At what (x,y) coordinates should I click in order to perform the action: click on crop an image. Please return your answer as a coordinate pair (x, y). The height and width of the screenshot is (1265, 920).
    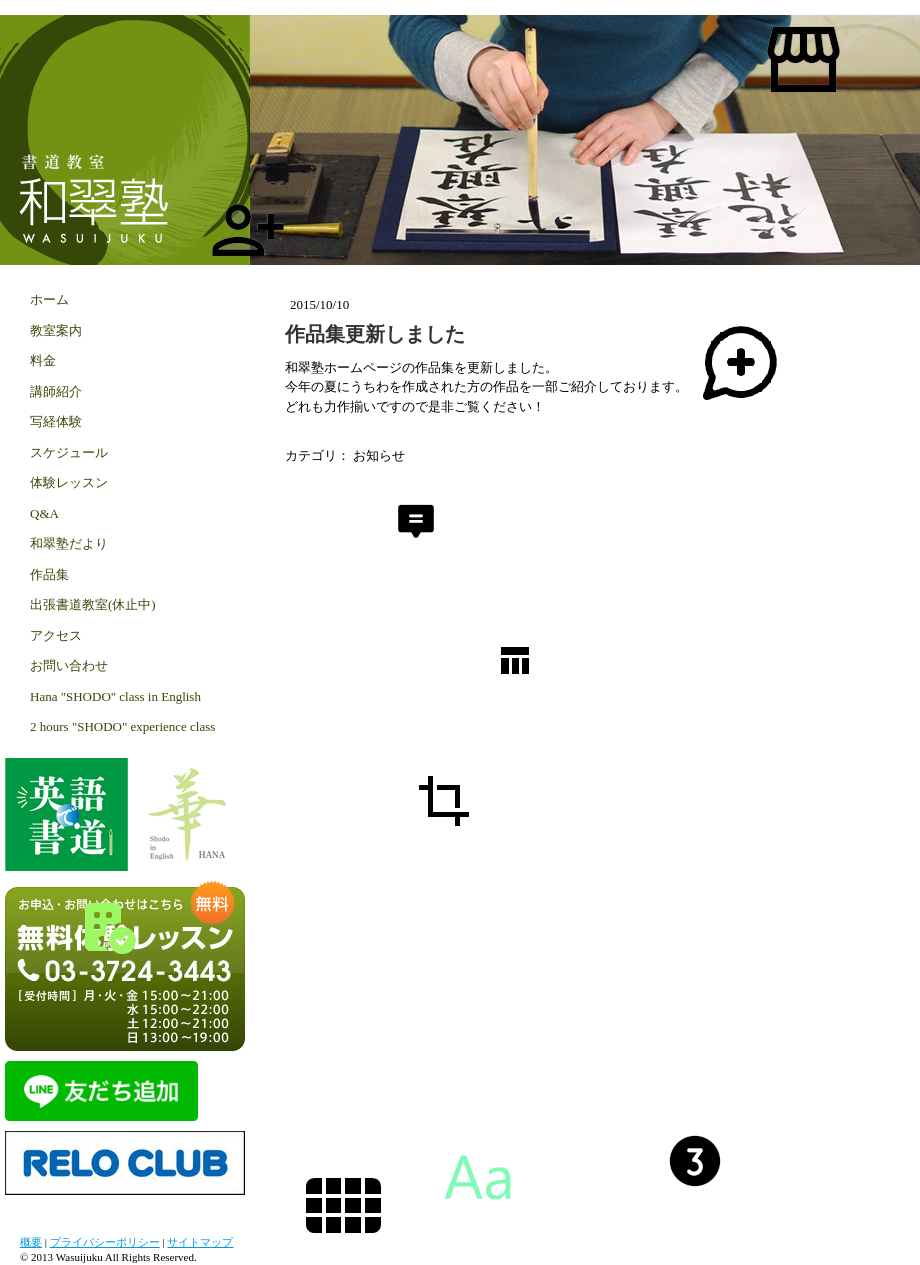
    Looking at the image, I should click on (444, 801).